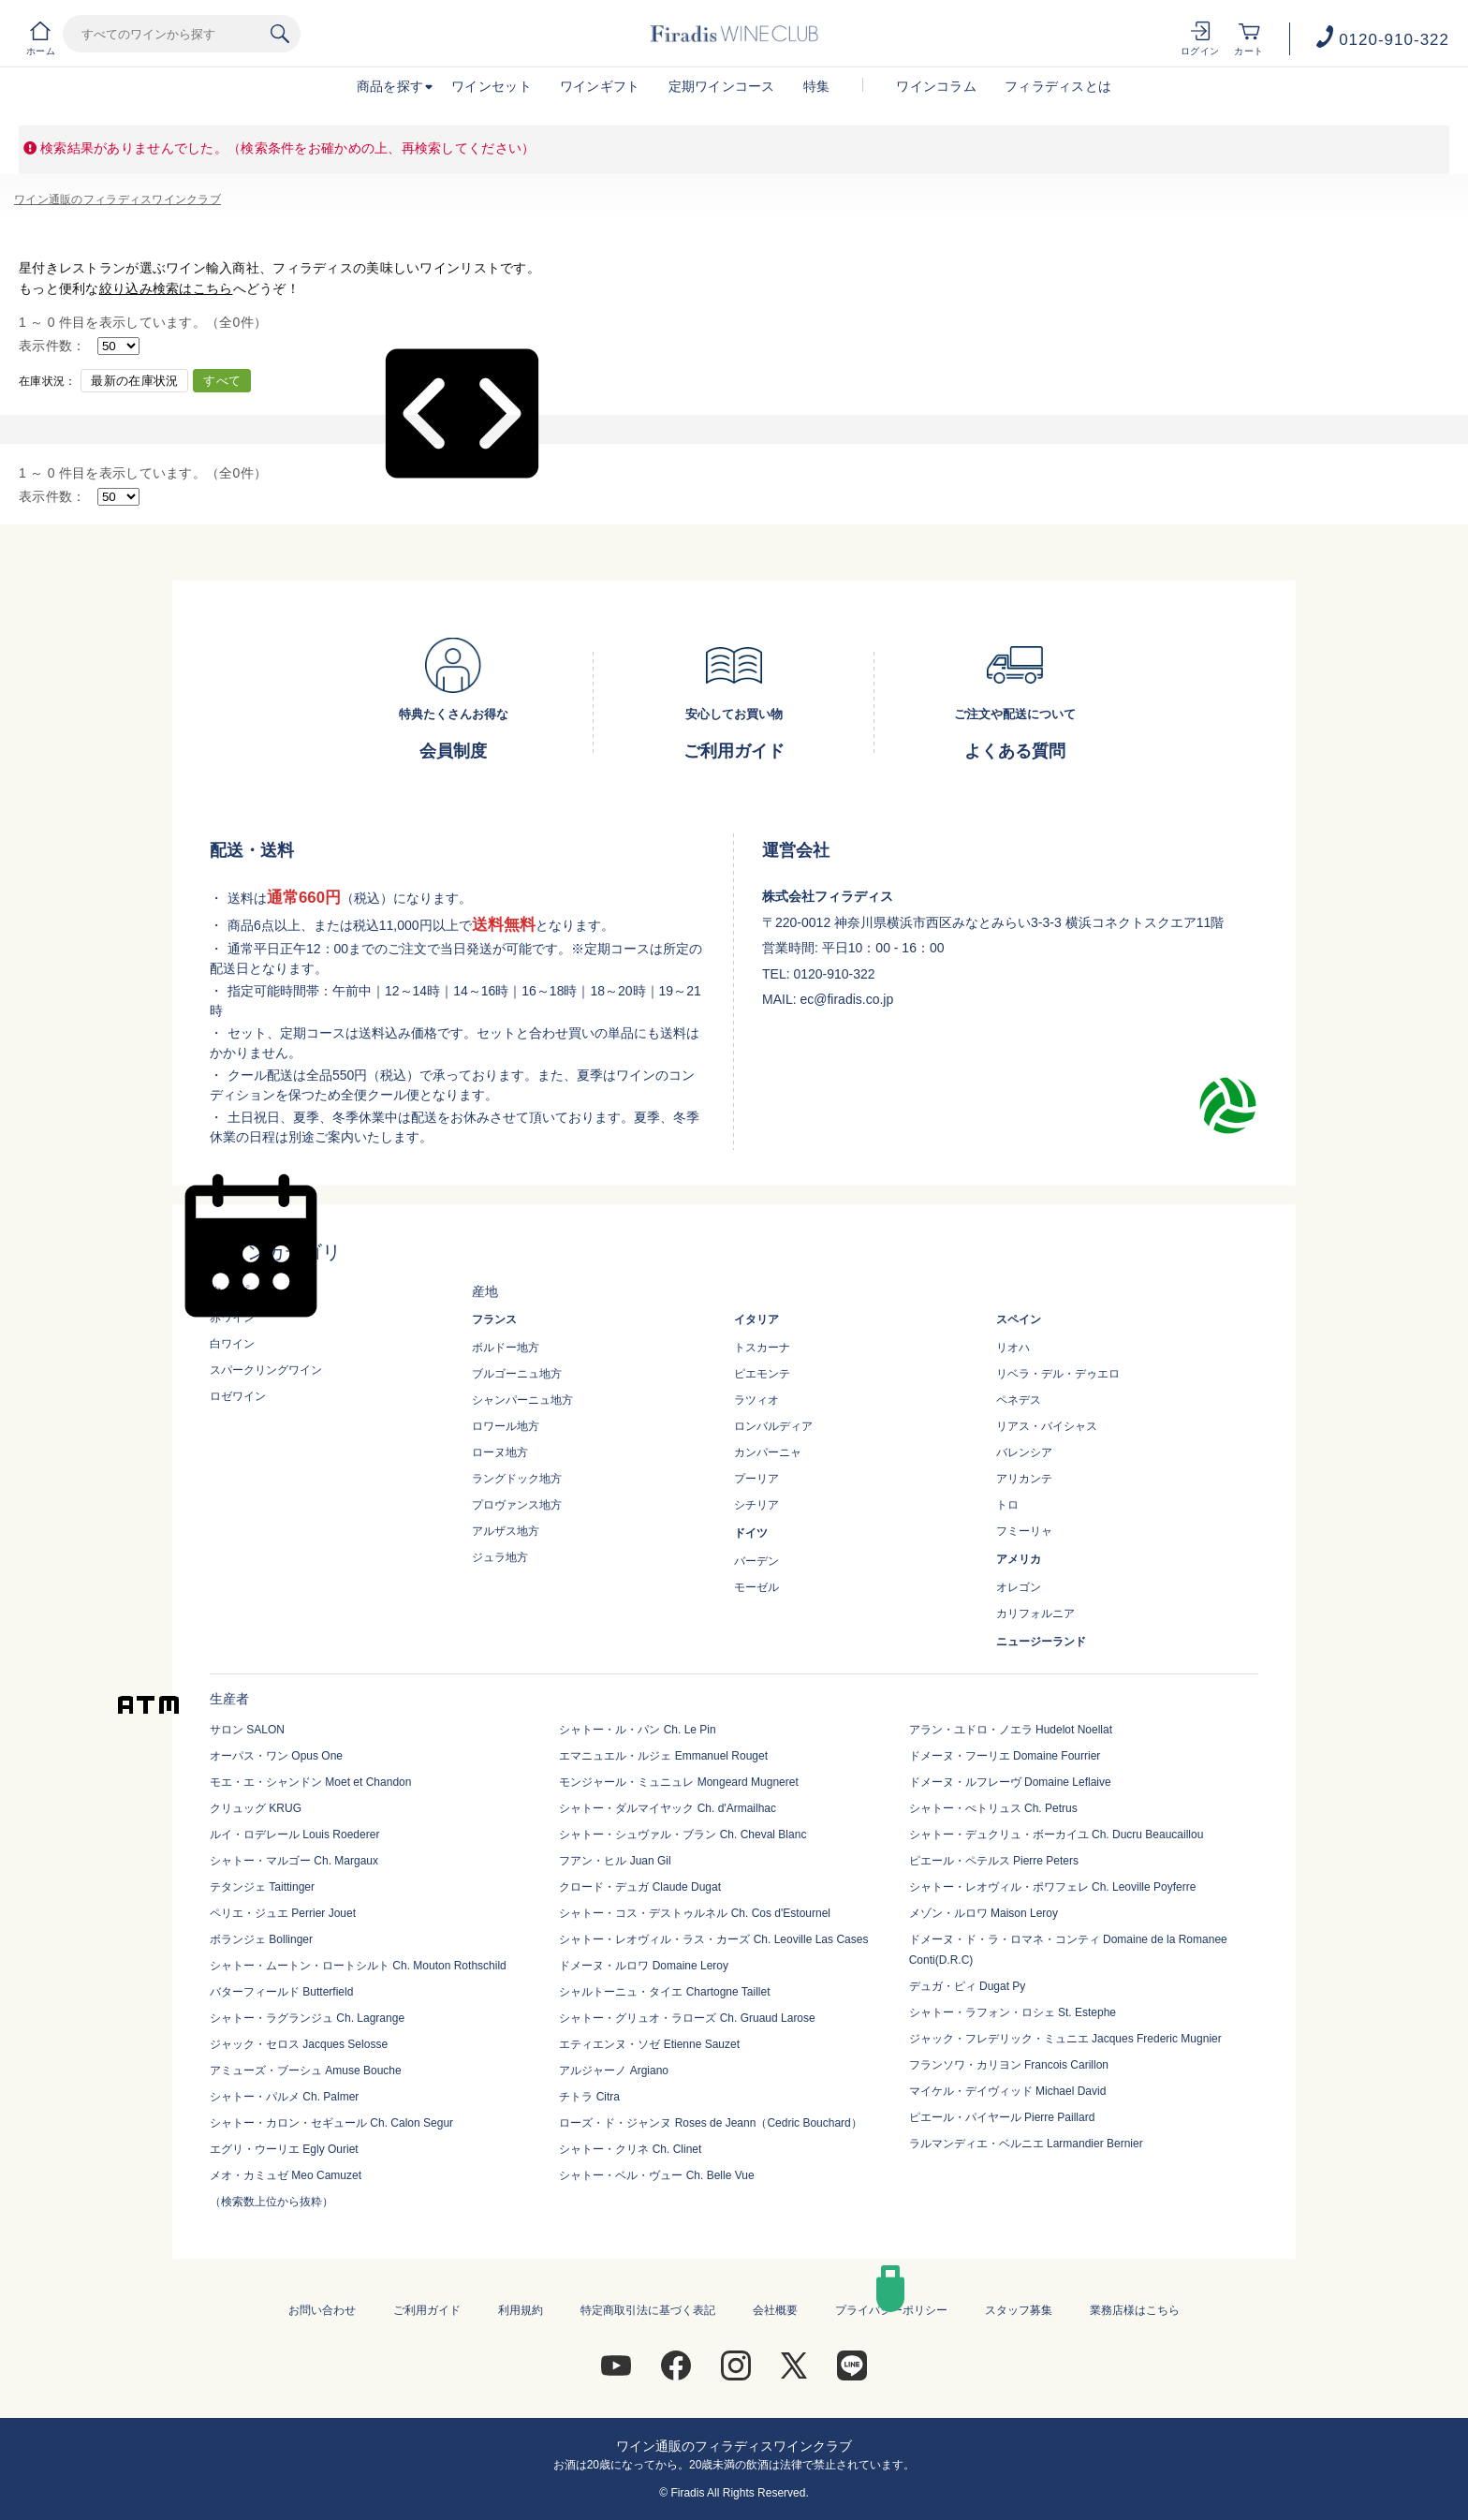  What do you see at coordinates (148, 1704) in the screenshot?
I see `locate nearby ATM machines` at bounding box center [148, 1704].